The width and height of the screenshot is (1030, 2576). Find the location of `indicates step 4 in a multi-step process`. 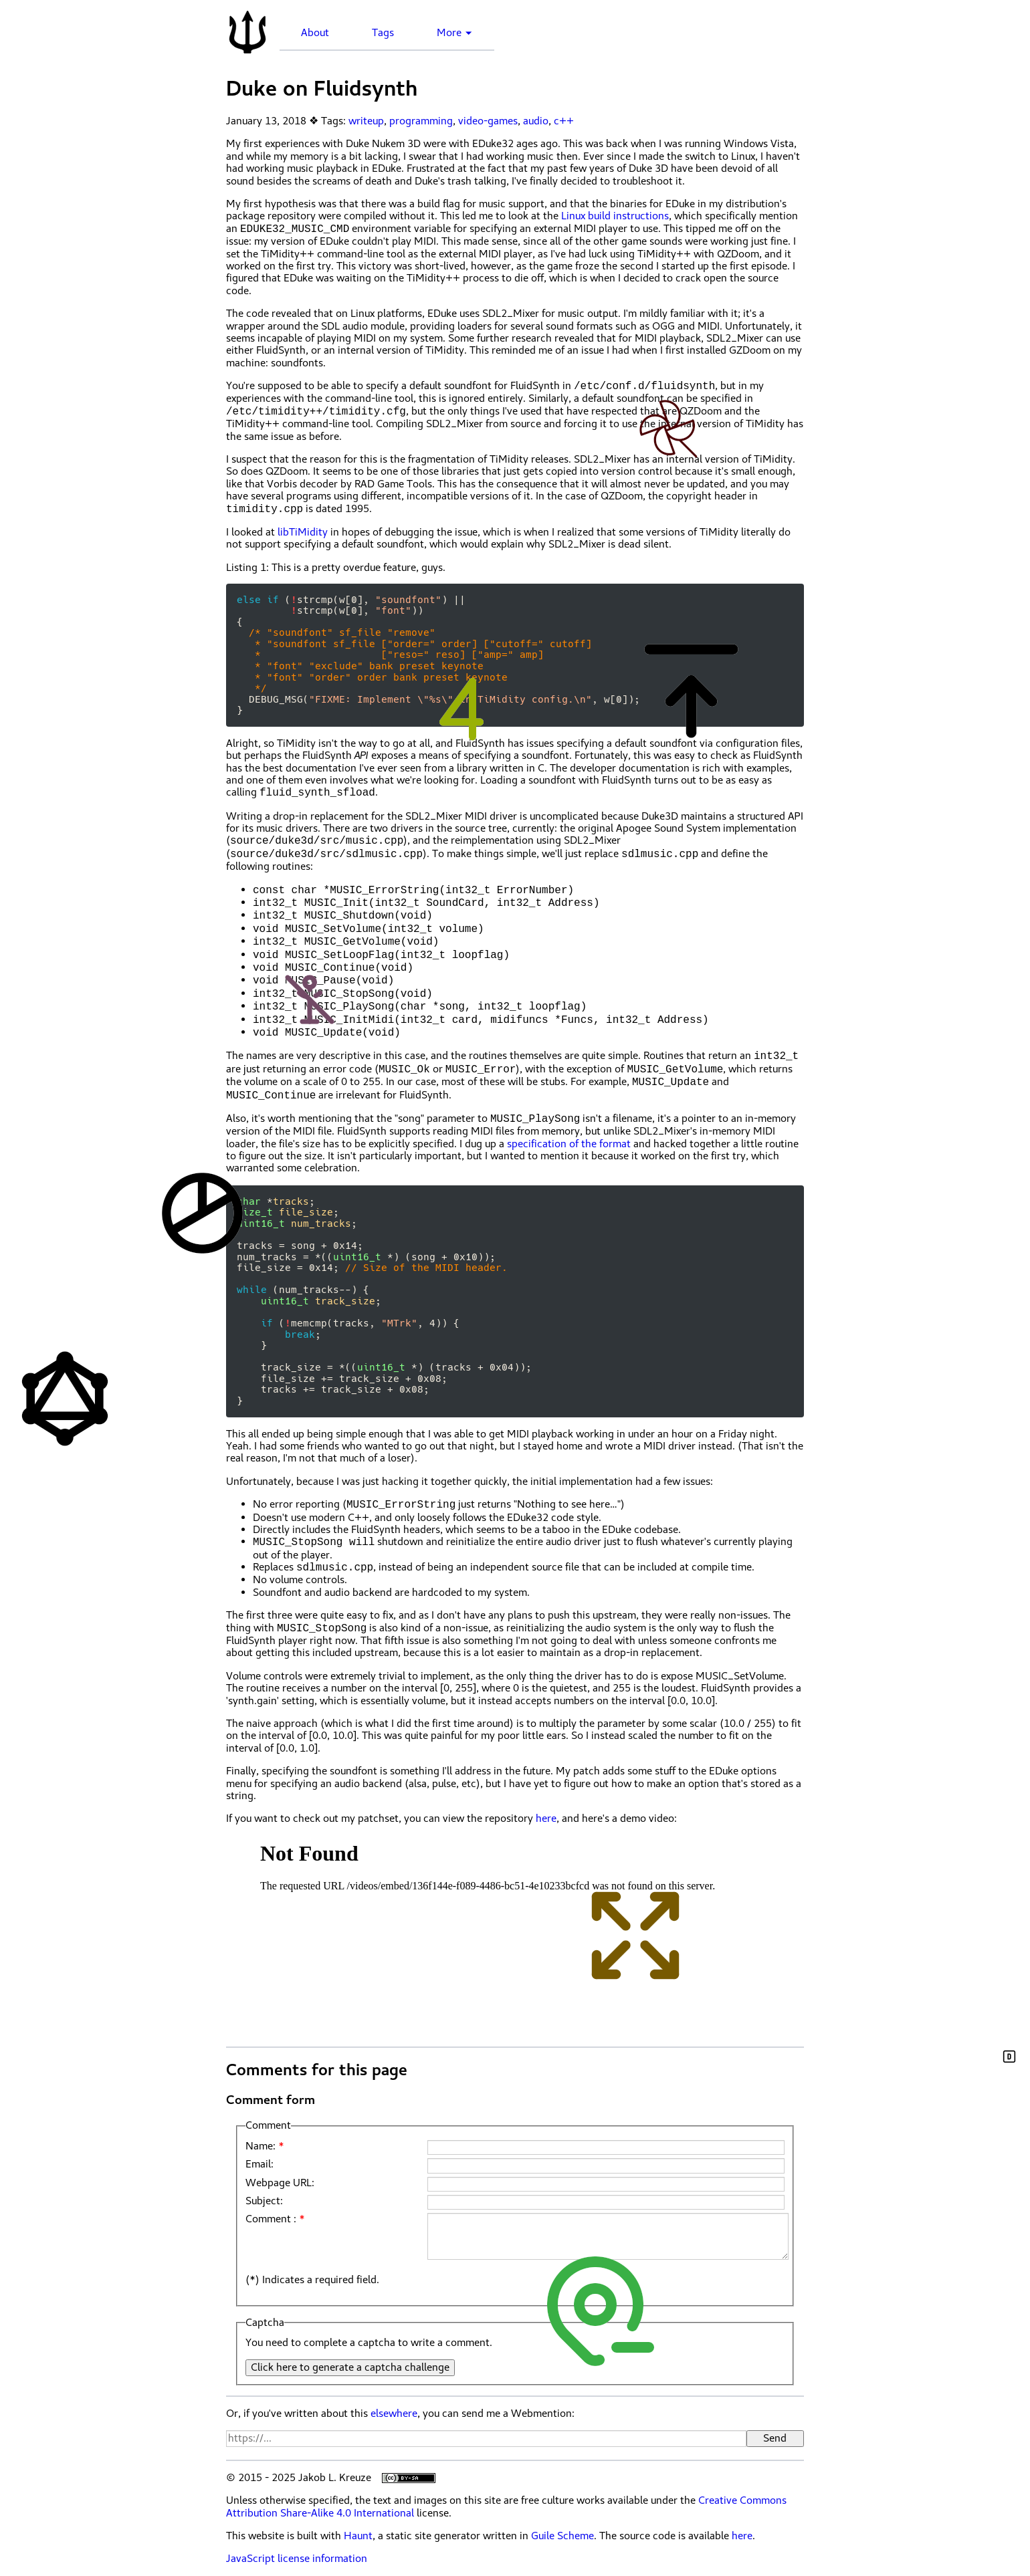

indicates step 4 in a multi-step process is located at coordinates (461, 707).